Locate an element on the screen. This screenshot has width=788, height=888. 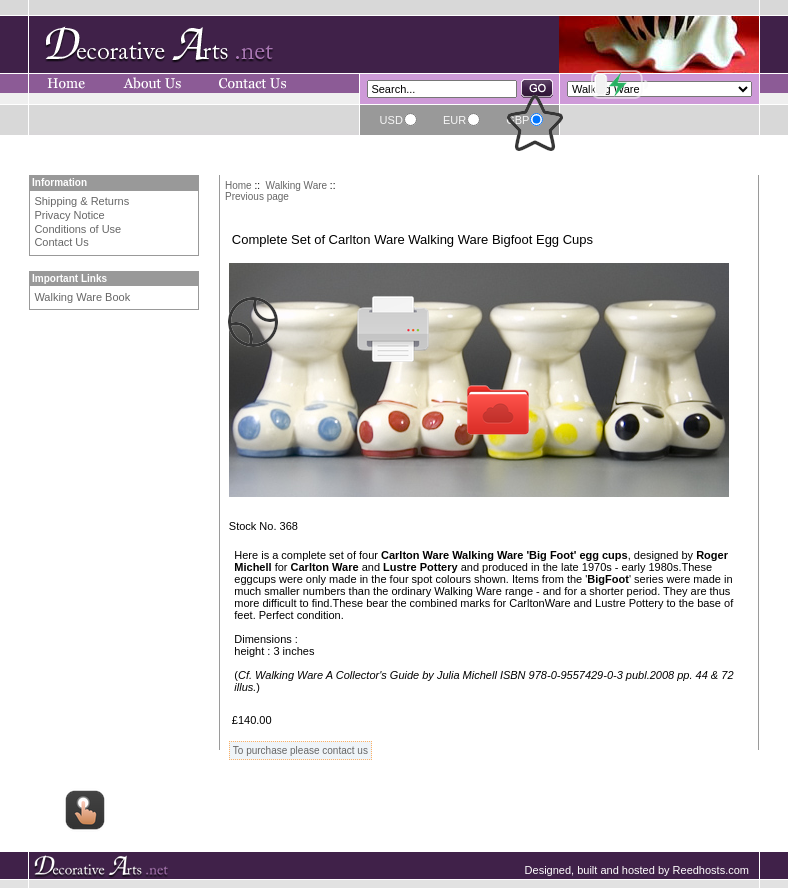
access sports and activities emoji category is located at coordinates (253, 322).